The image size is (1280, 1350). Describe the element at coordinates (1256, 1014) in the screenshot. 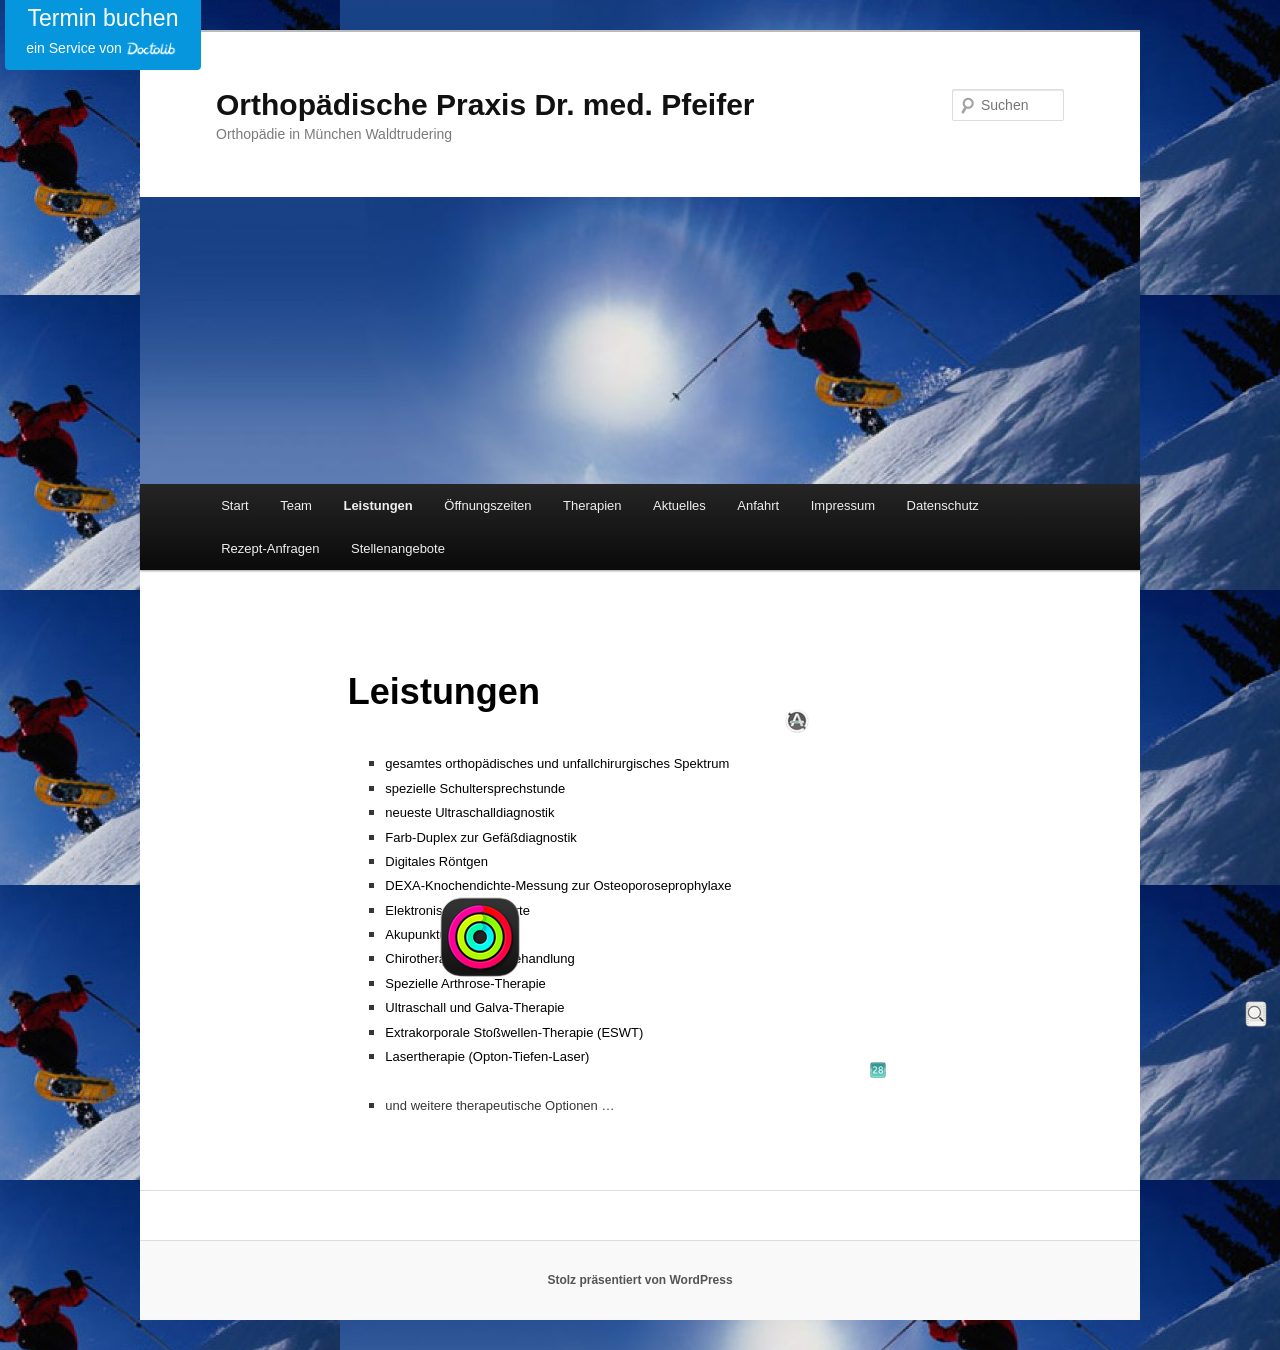

I see `open system log viewer` at that location.